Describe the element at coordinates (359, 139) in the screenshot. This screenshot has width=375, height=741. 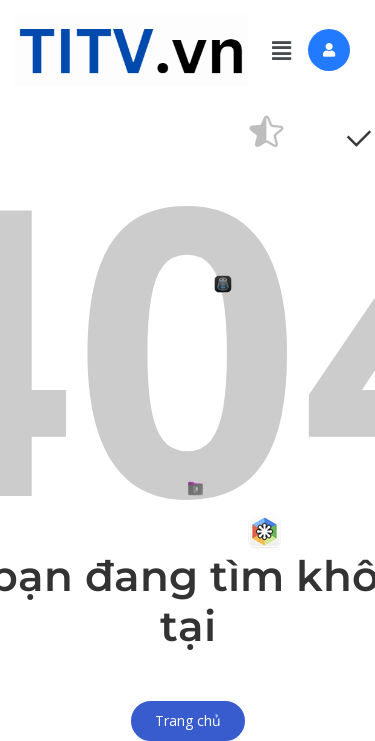
I see `mark a task as complete` at that location.